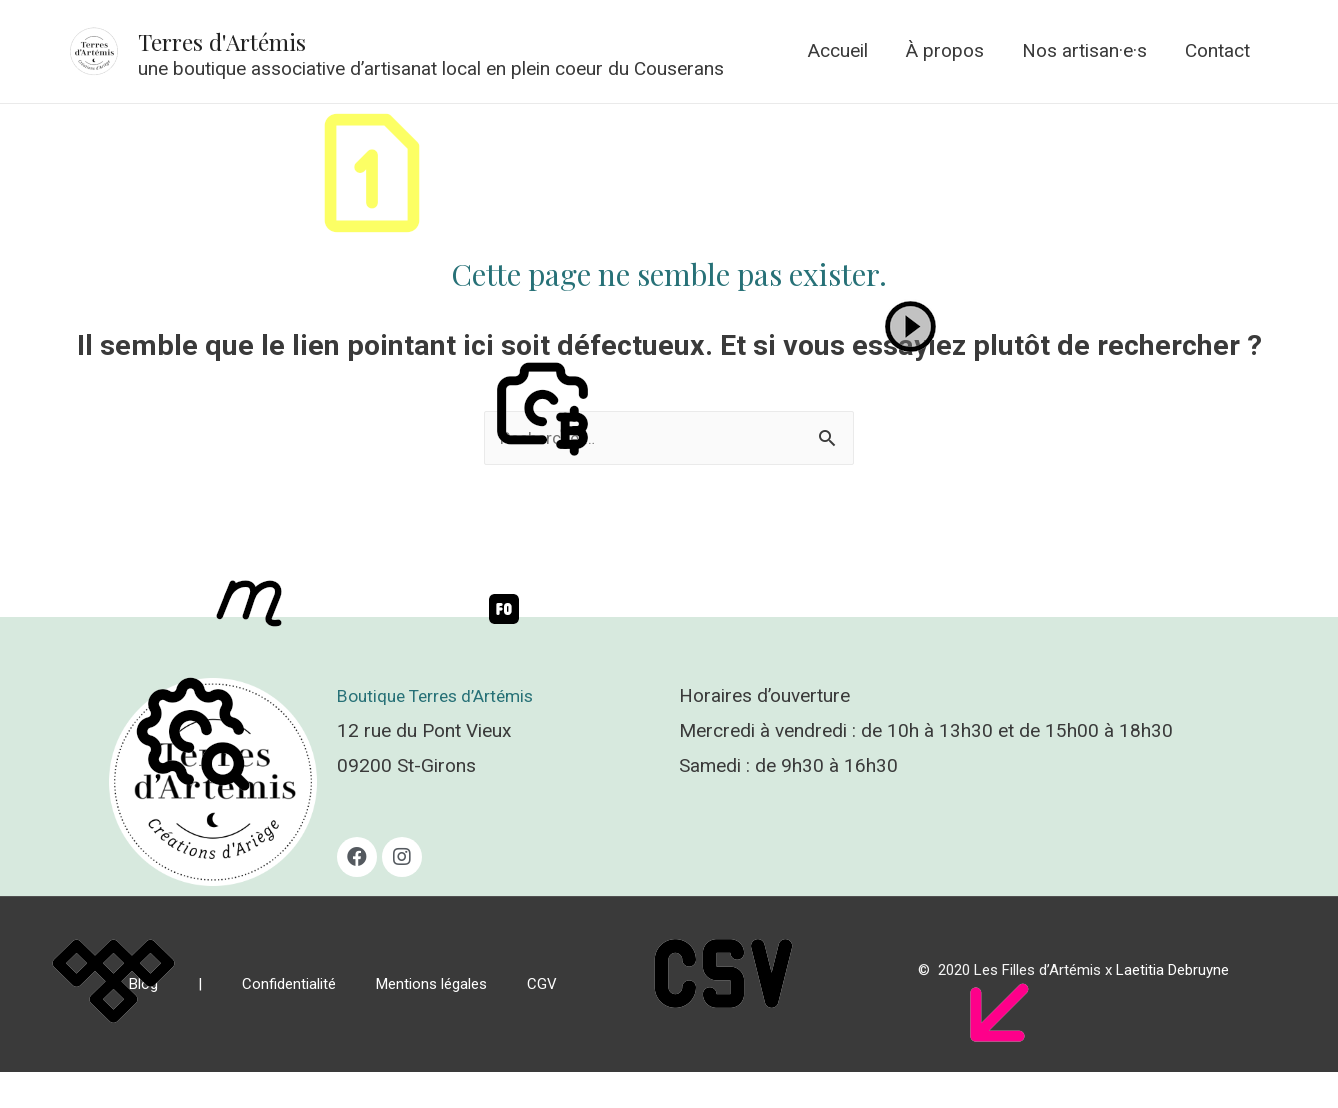 This screenshot has width=1338, height=1108. Describe the element at coordinates (113, 978) in the screenshot. I see `open tidal music streaming app` at that location.